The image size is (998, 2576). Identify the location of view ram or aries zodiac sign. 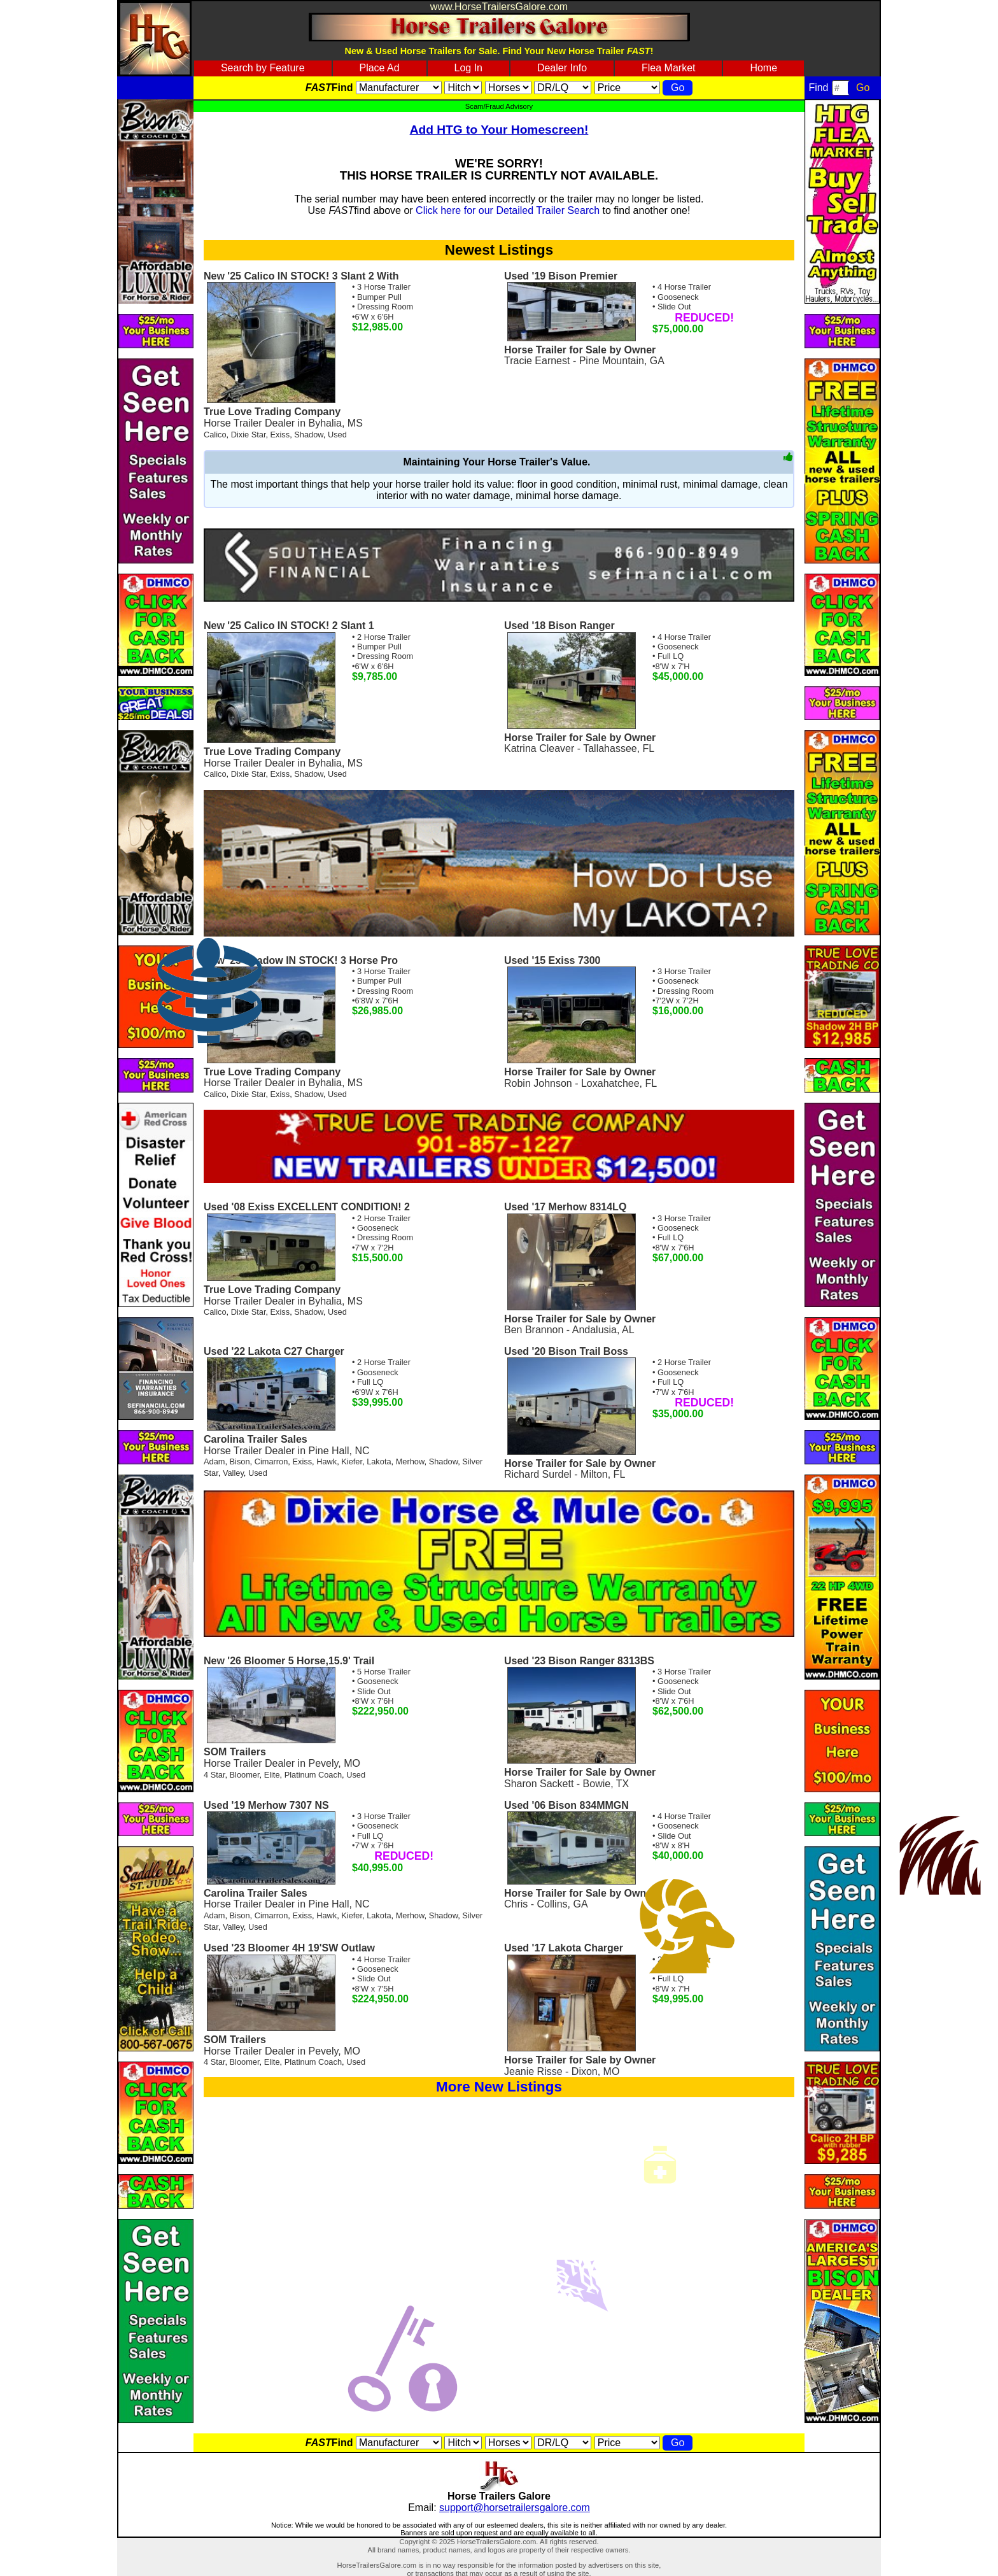
(687, 1926).